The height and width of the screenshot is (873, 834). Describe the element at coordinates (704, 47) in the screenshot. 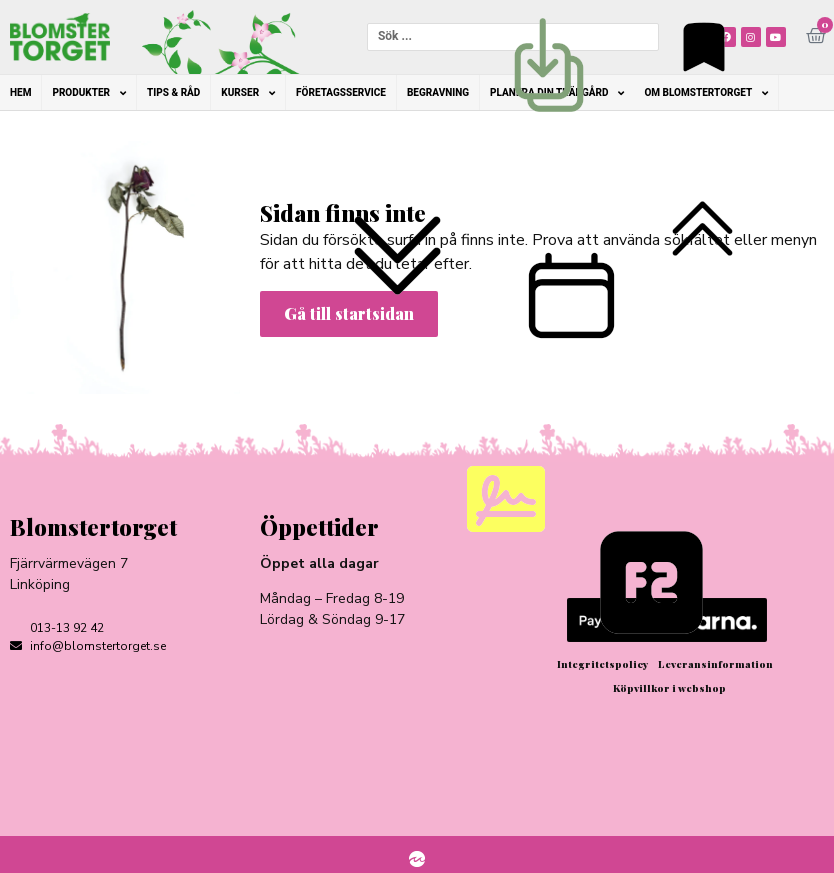

I see `save this item to your bookmarks` at that location.